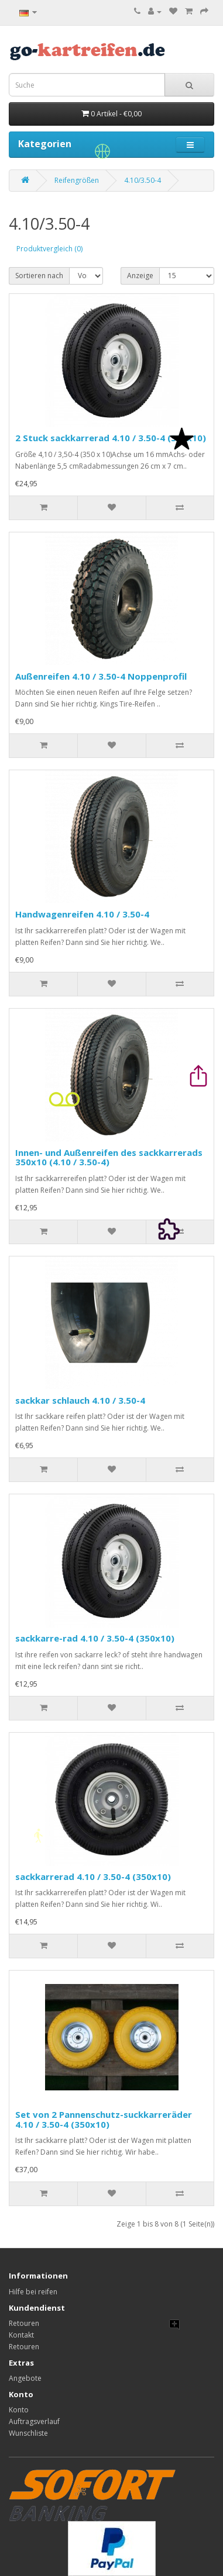  I want to click on view network connections or relationships, so click(80, 2491).